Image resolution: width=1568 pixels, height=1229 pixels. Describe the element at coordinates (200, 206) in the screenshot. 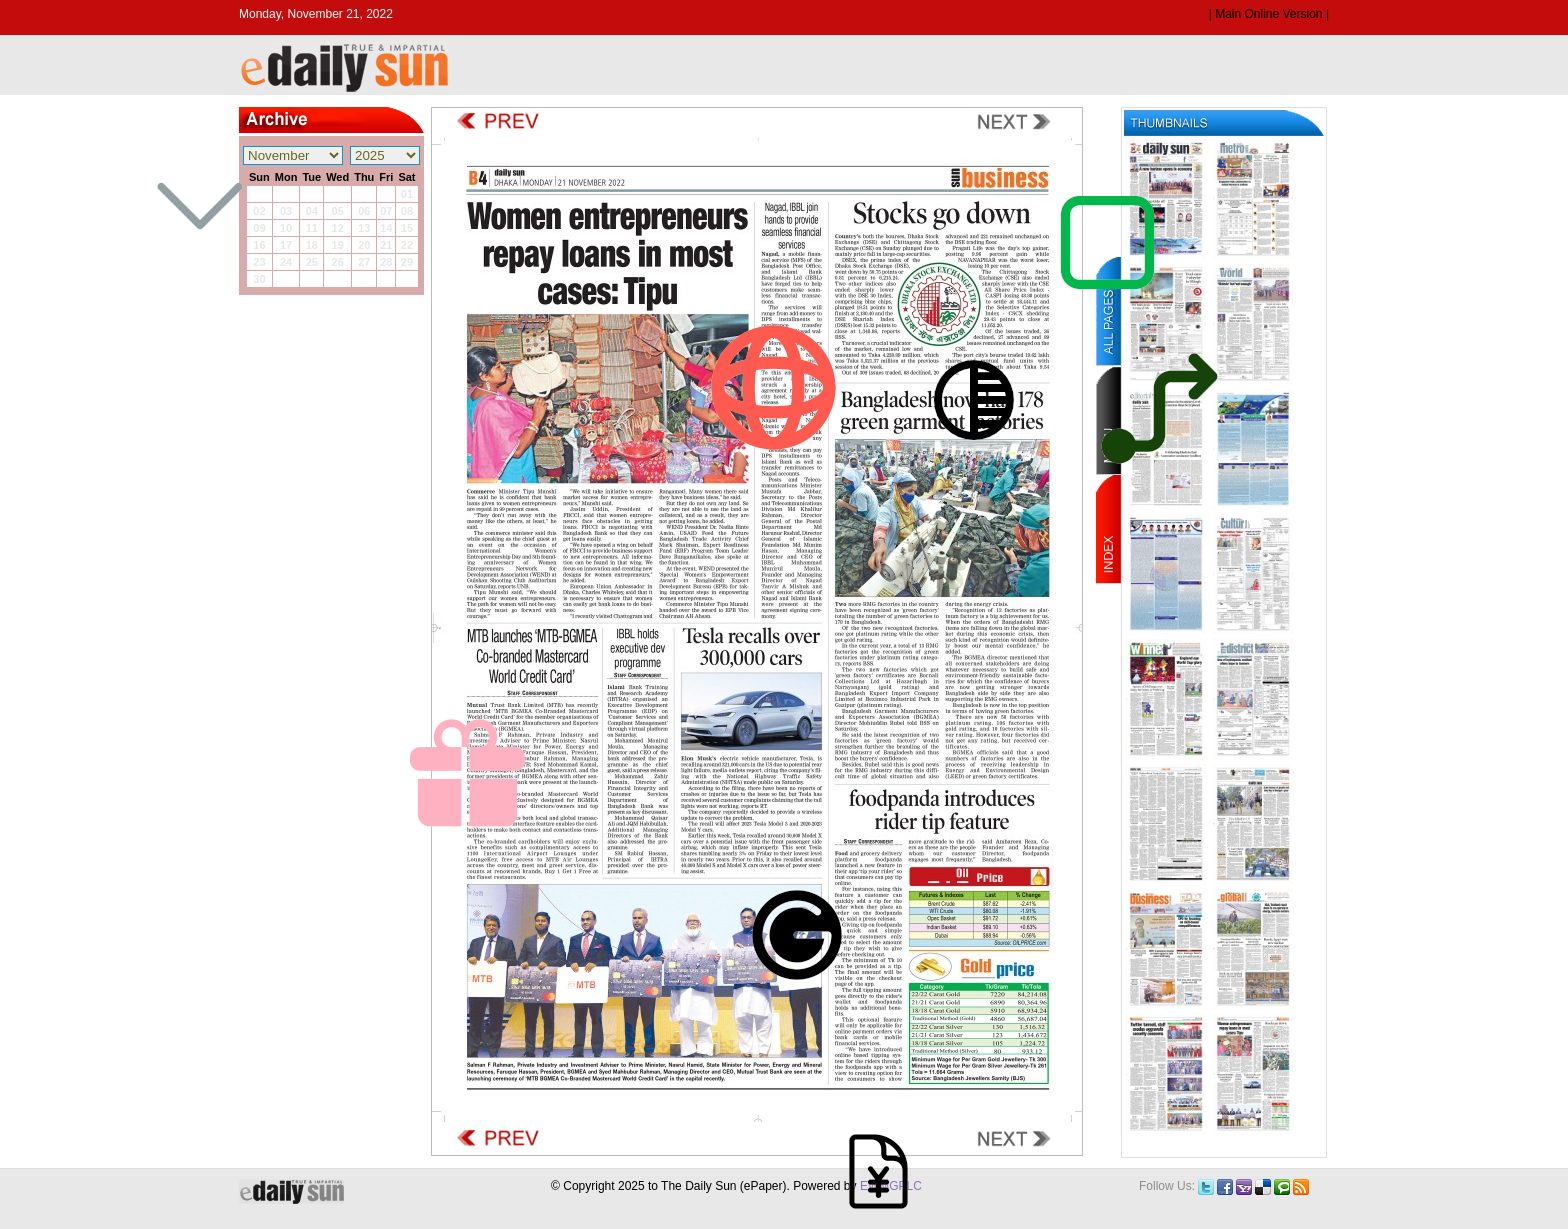

I see `expand a dropdown menu or section` at that location.